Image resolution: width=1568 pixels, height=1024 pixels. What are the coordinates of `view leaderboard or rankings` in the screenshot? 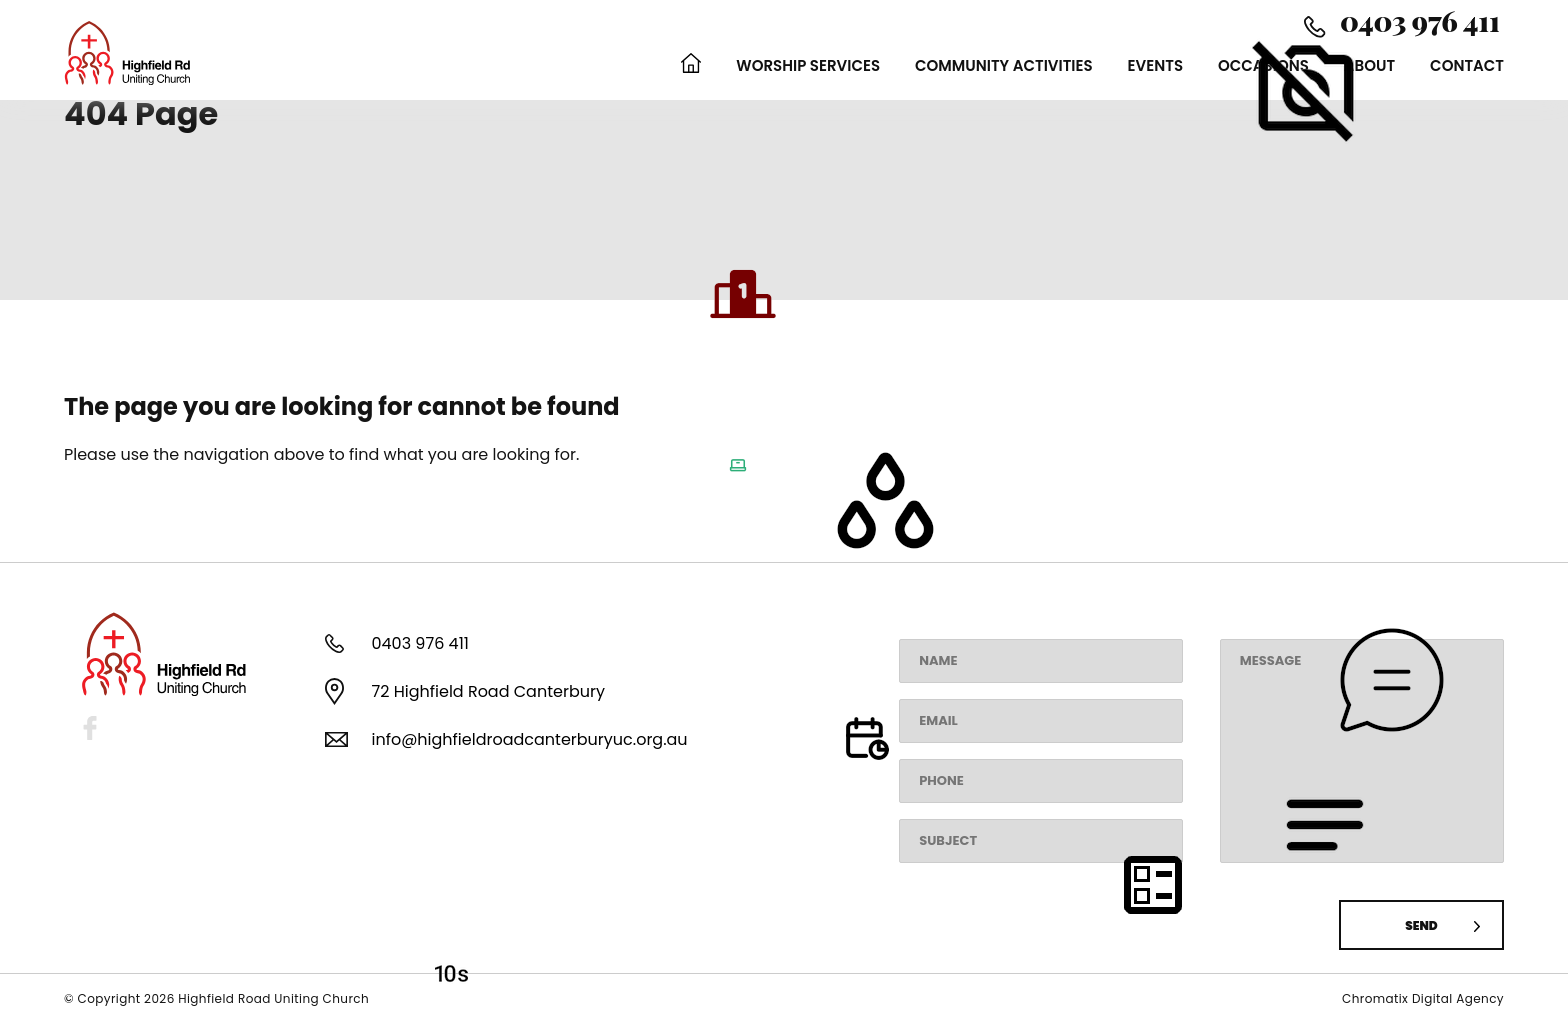 It's located at (743, 294).